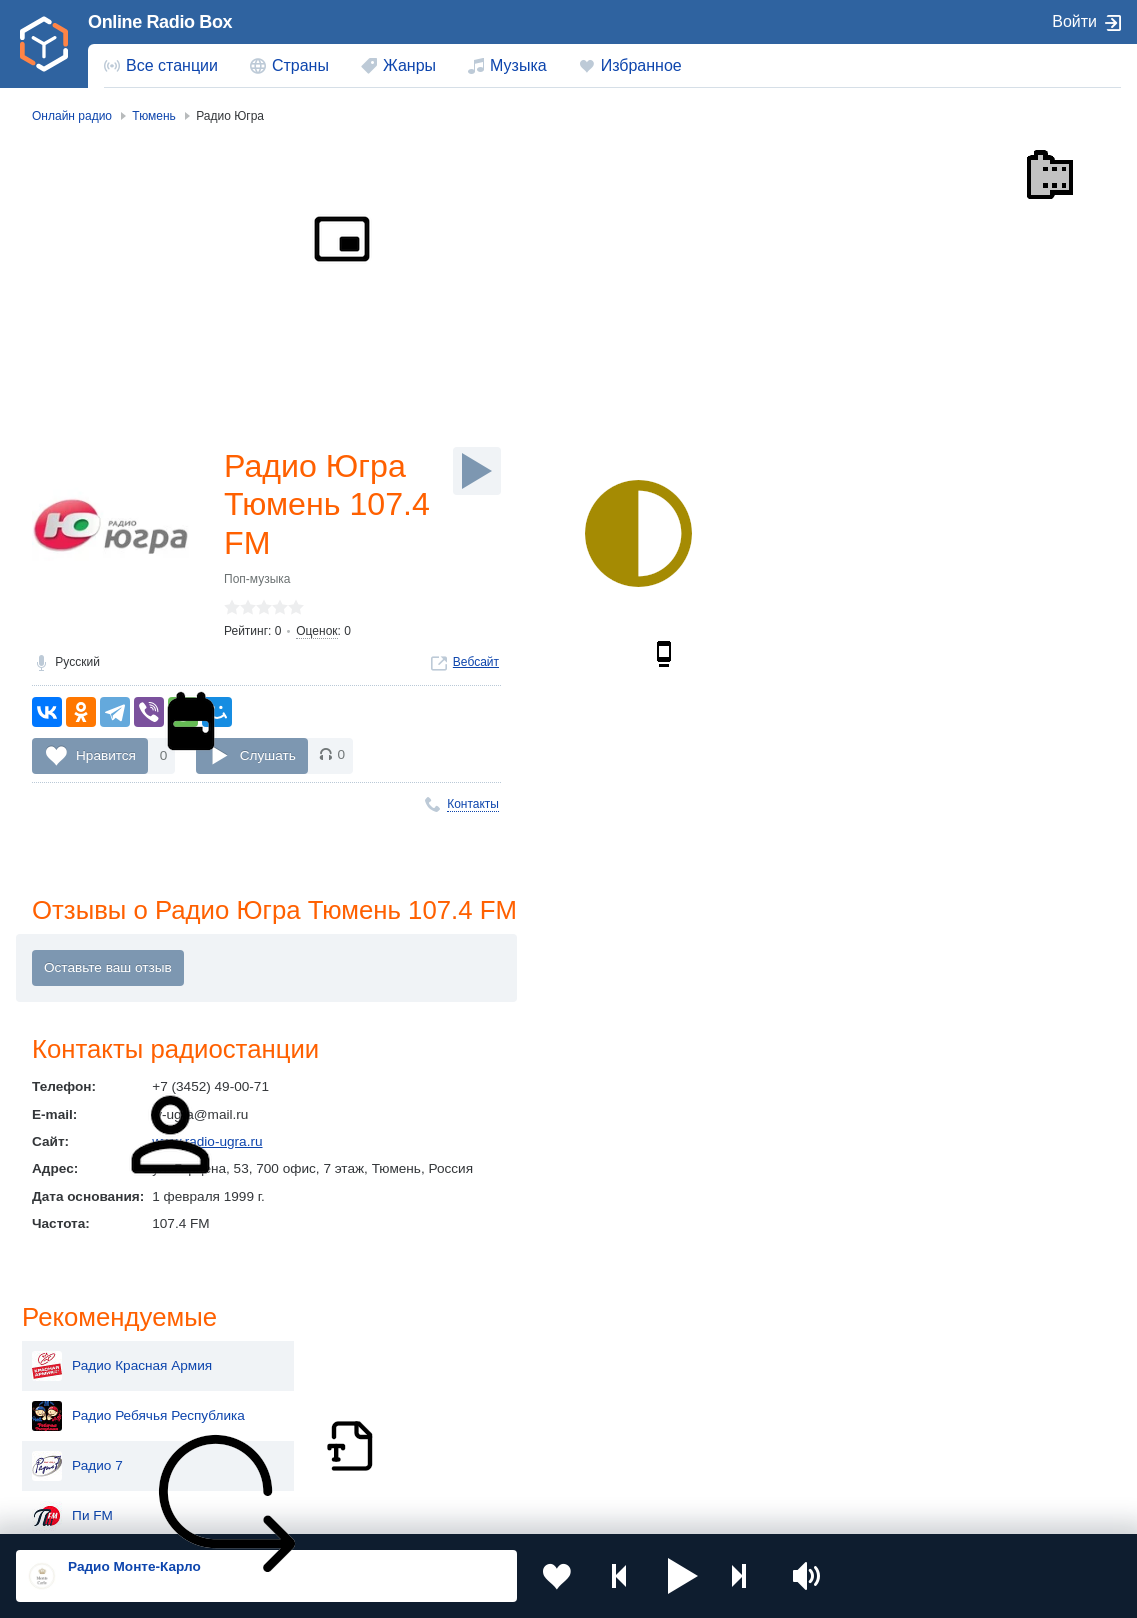 Image resolution: width=1137 pixels, height=1618 pixels. Describe the element at coordinates (342, 239) in the screenshot. I see `enable picture-in-picture mode` at that location.